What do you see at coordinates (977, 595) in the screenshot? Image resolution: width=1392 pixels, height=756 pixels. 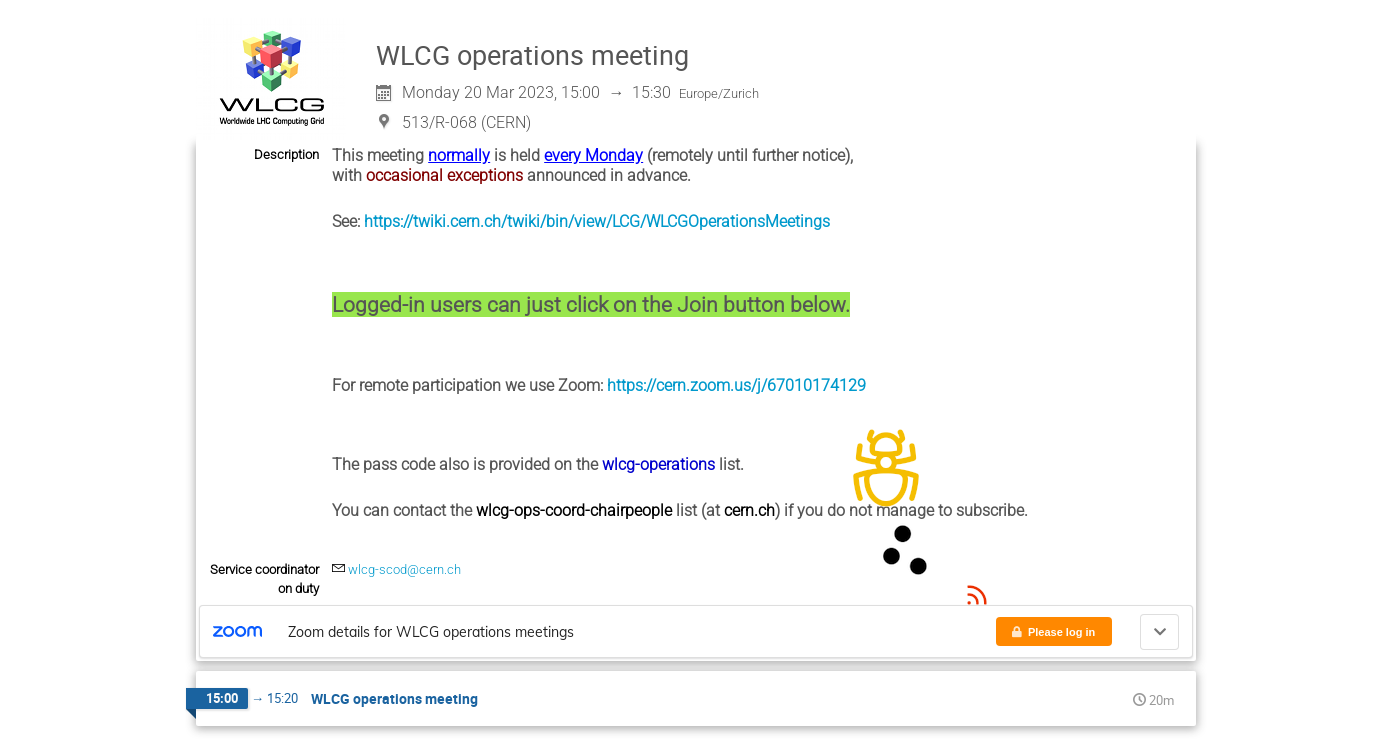 I see `subscribe to RSS feed` at bounding box center [977, 595].